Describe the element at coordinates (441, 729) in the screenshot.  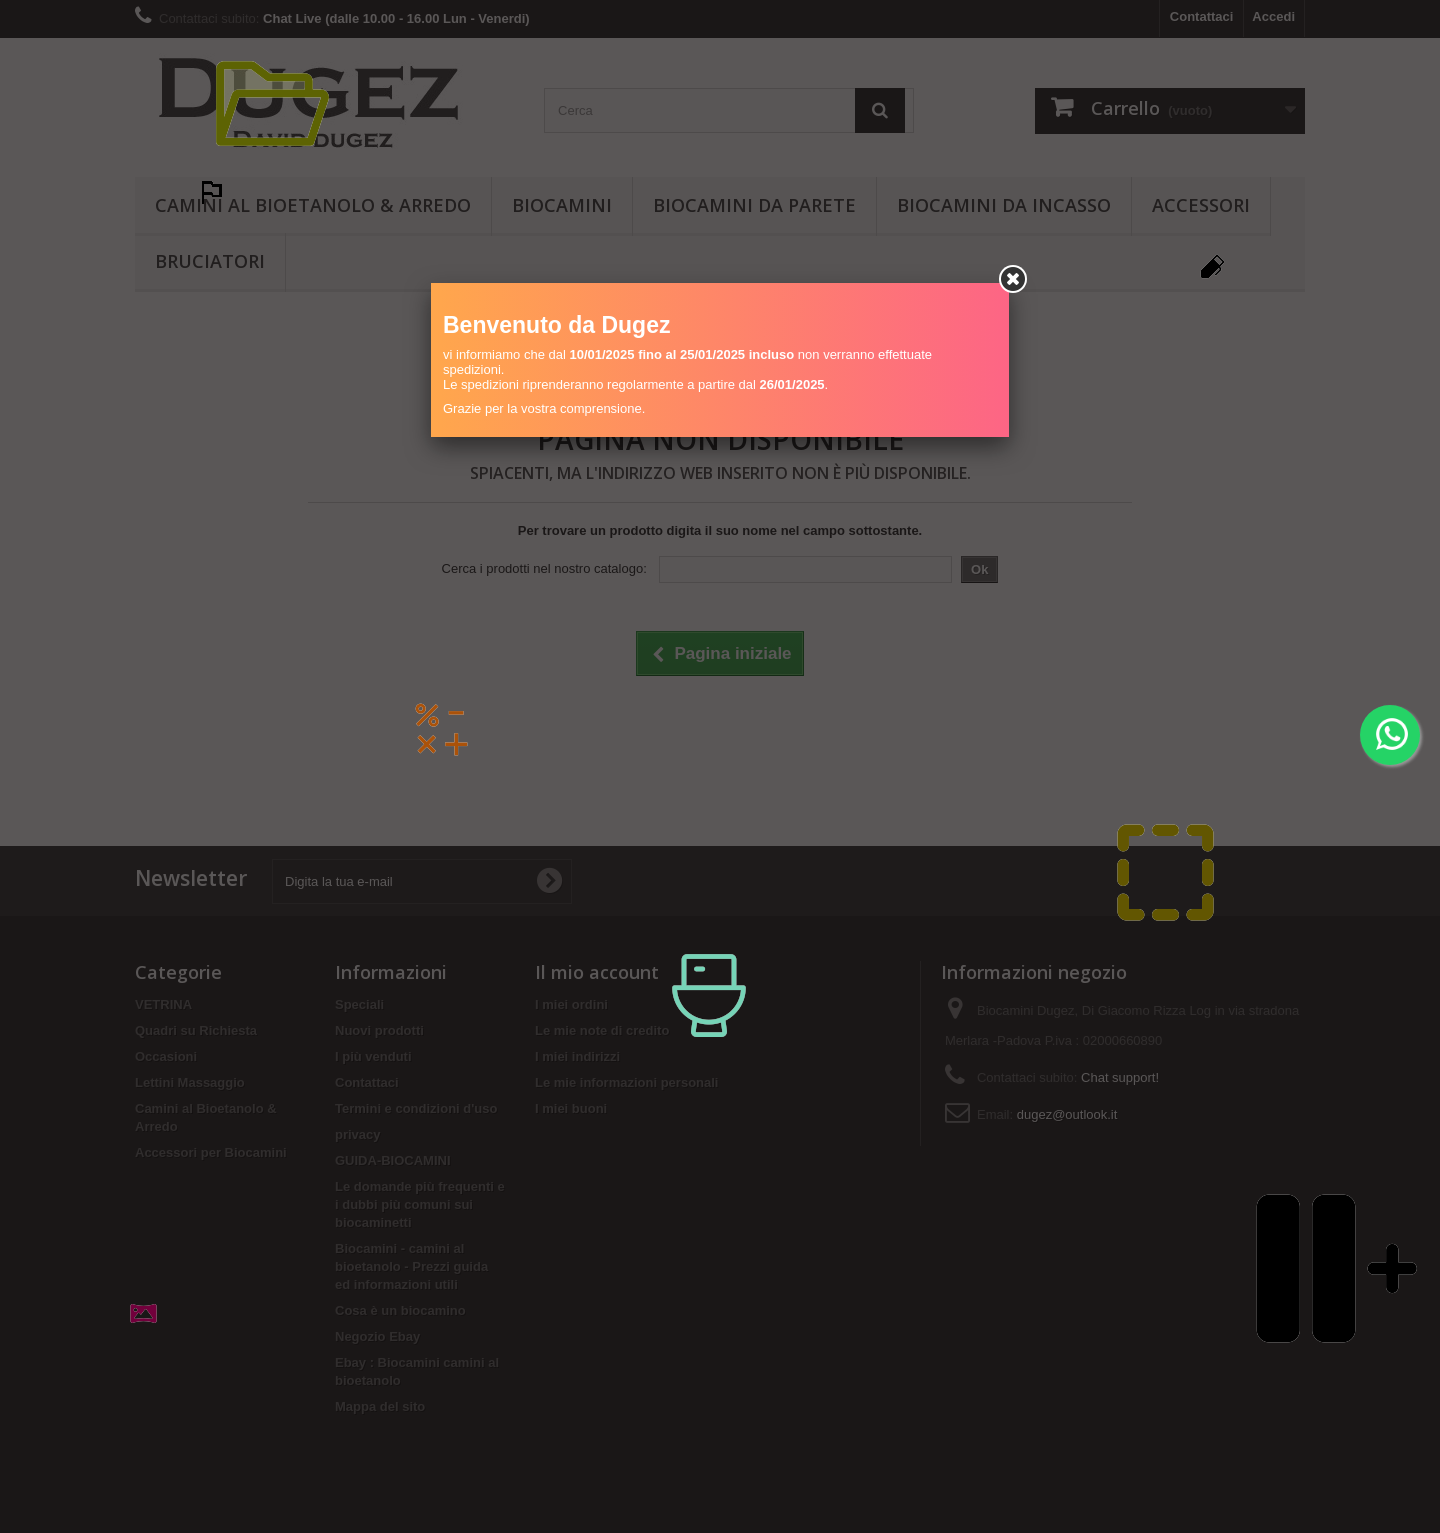
I see `indicates an operator symbol in code` at that location.